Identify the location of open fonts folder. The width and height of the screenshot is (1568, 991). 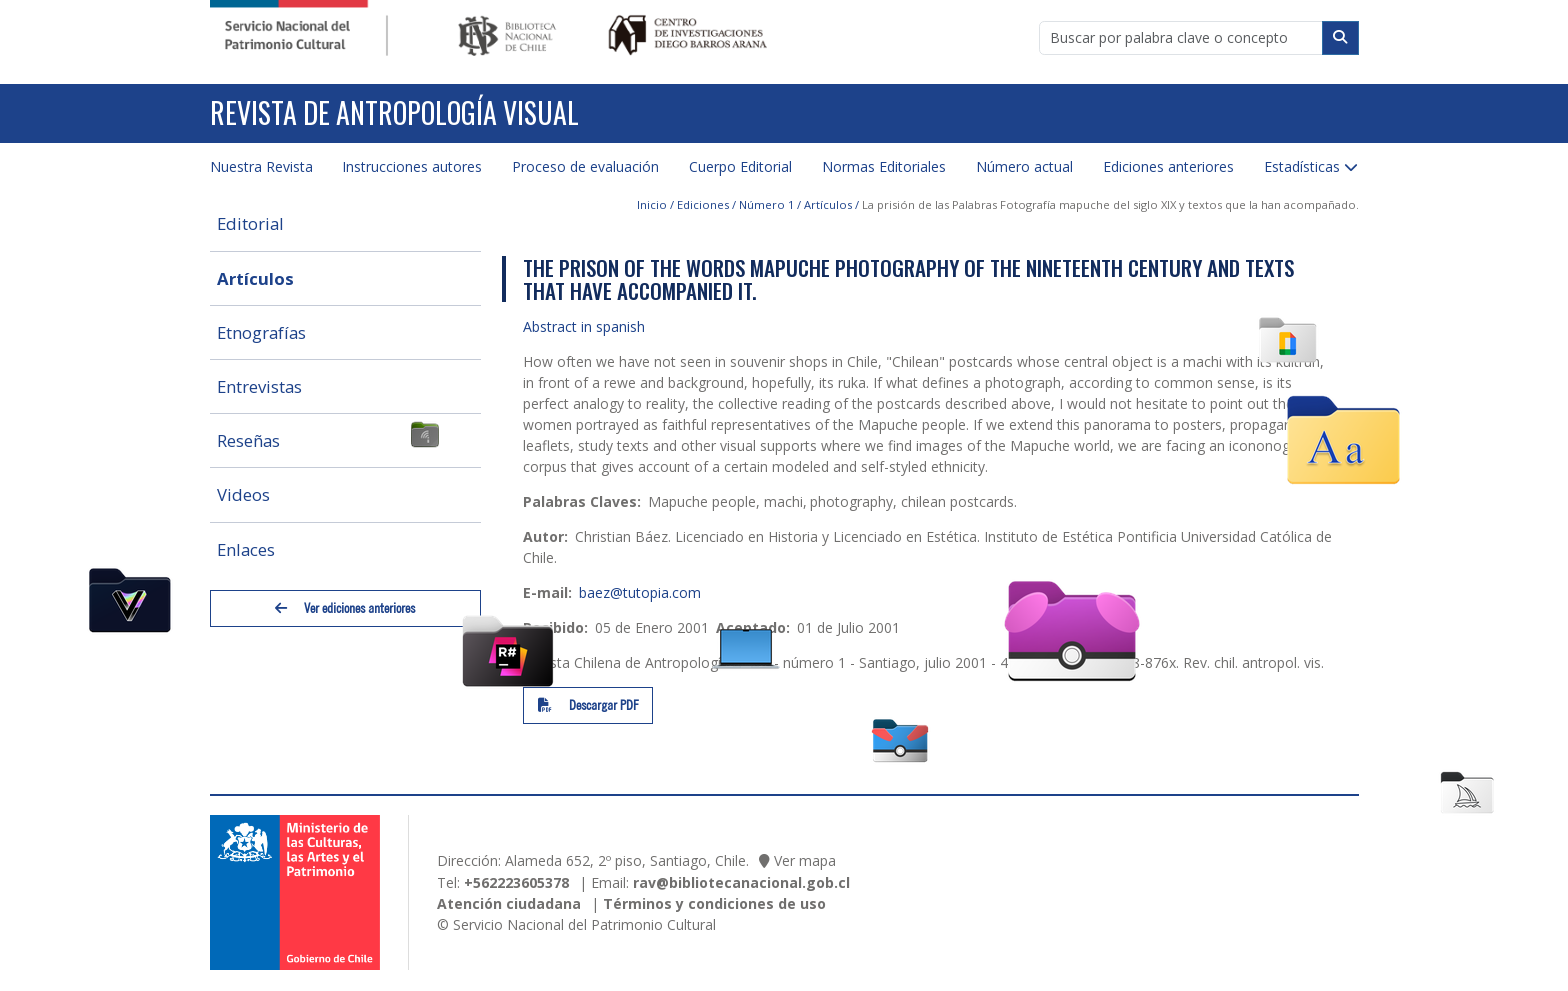
(1343, 443).